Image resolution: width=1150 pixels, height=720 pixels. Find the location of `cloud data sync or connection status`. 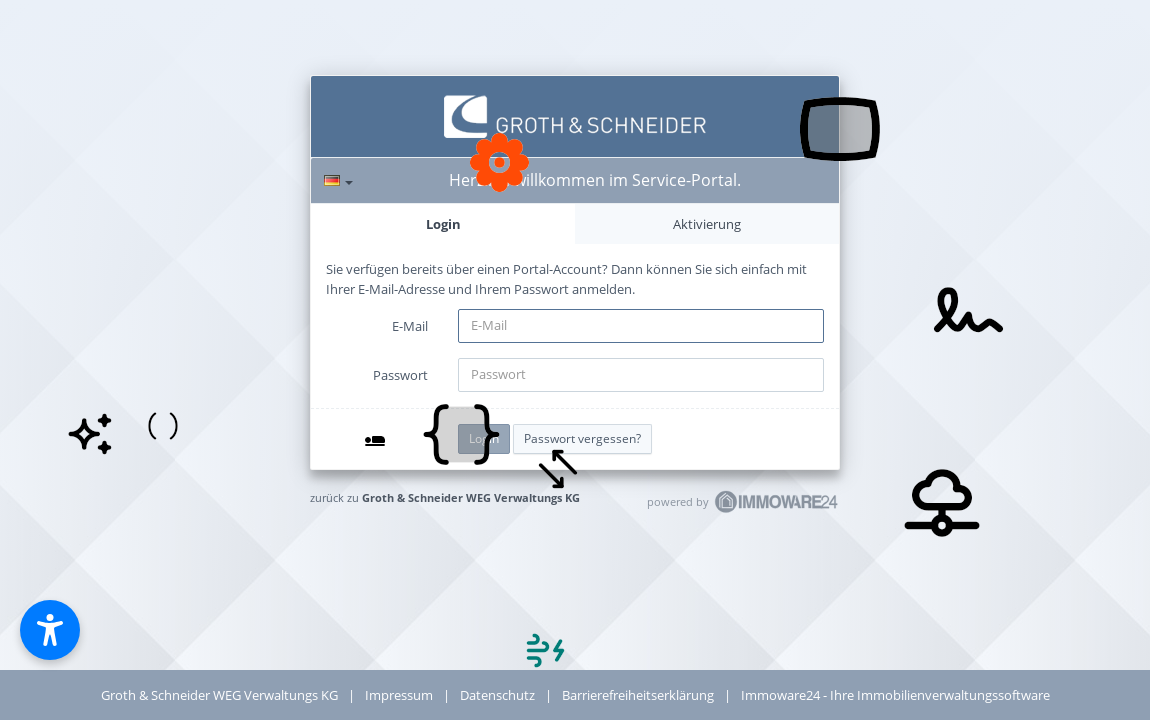

cloud data sync or connection status is located at coordinates (942, 503).